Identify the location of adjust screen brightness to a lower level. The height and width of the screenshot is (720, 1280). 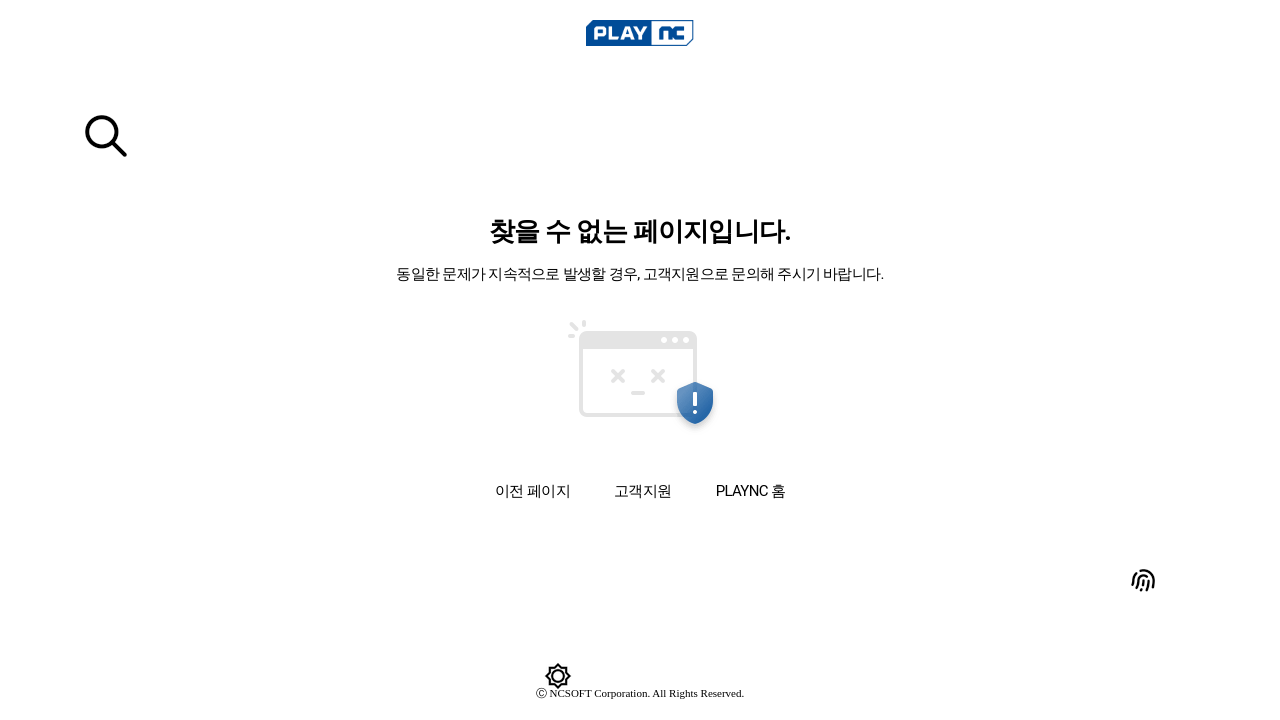
(558, 676).